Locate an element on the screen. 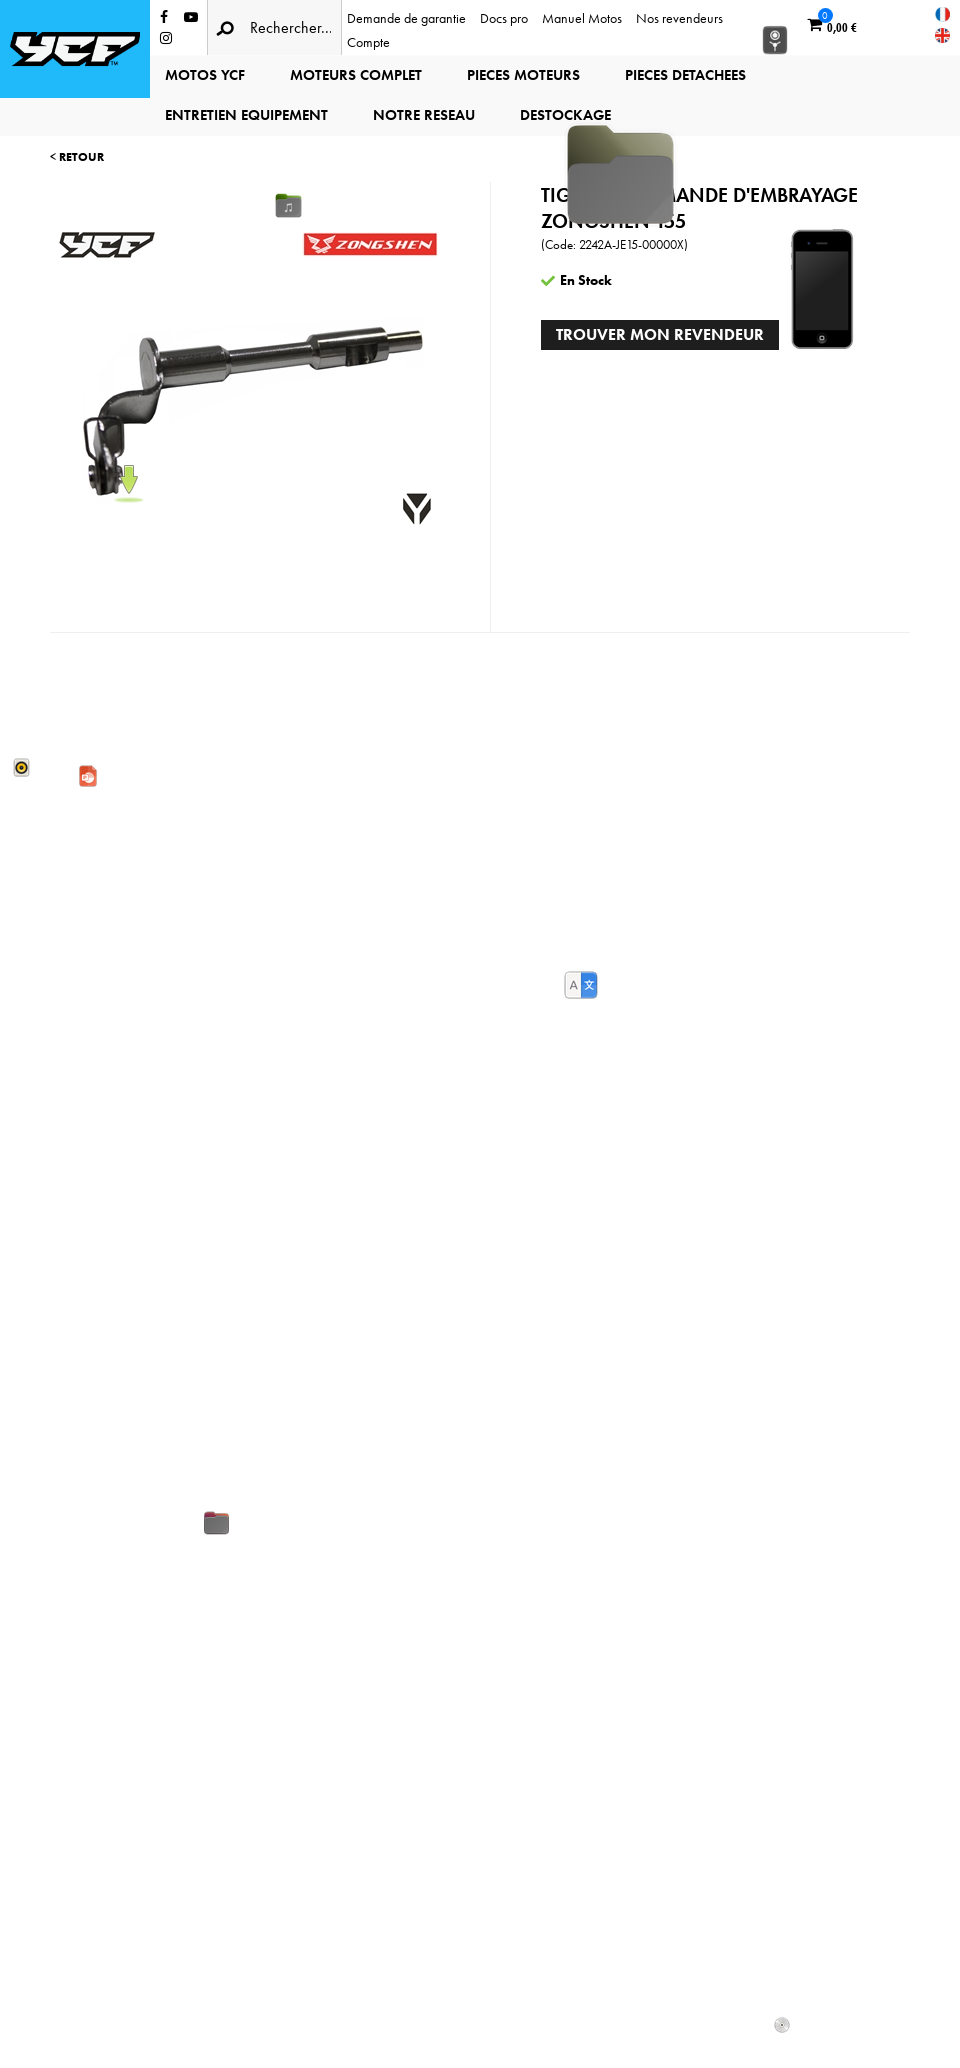 The width and height of the screenshot is (960, 2068). open the backups application is located at coordinates (775, 40).